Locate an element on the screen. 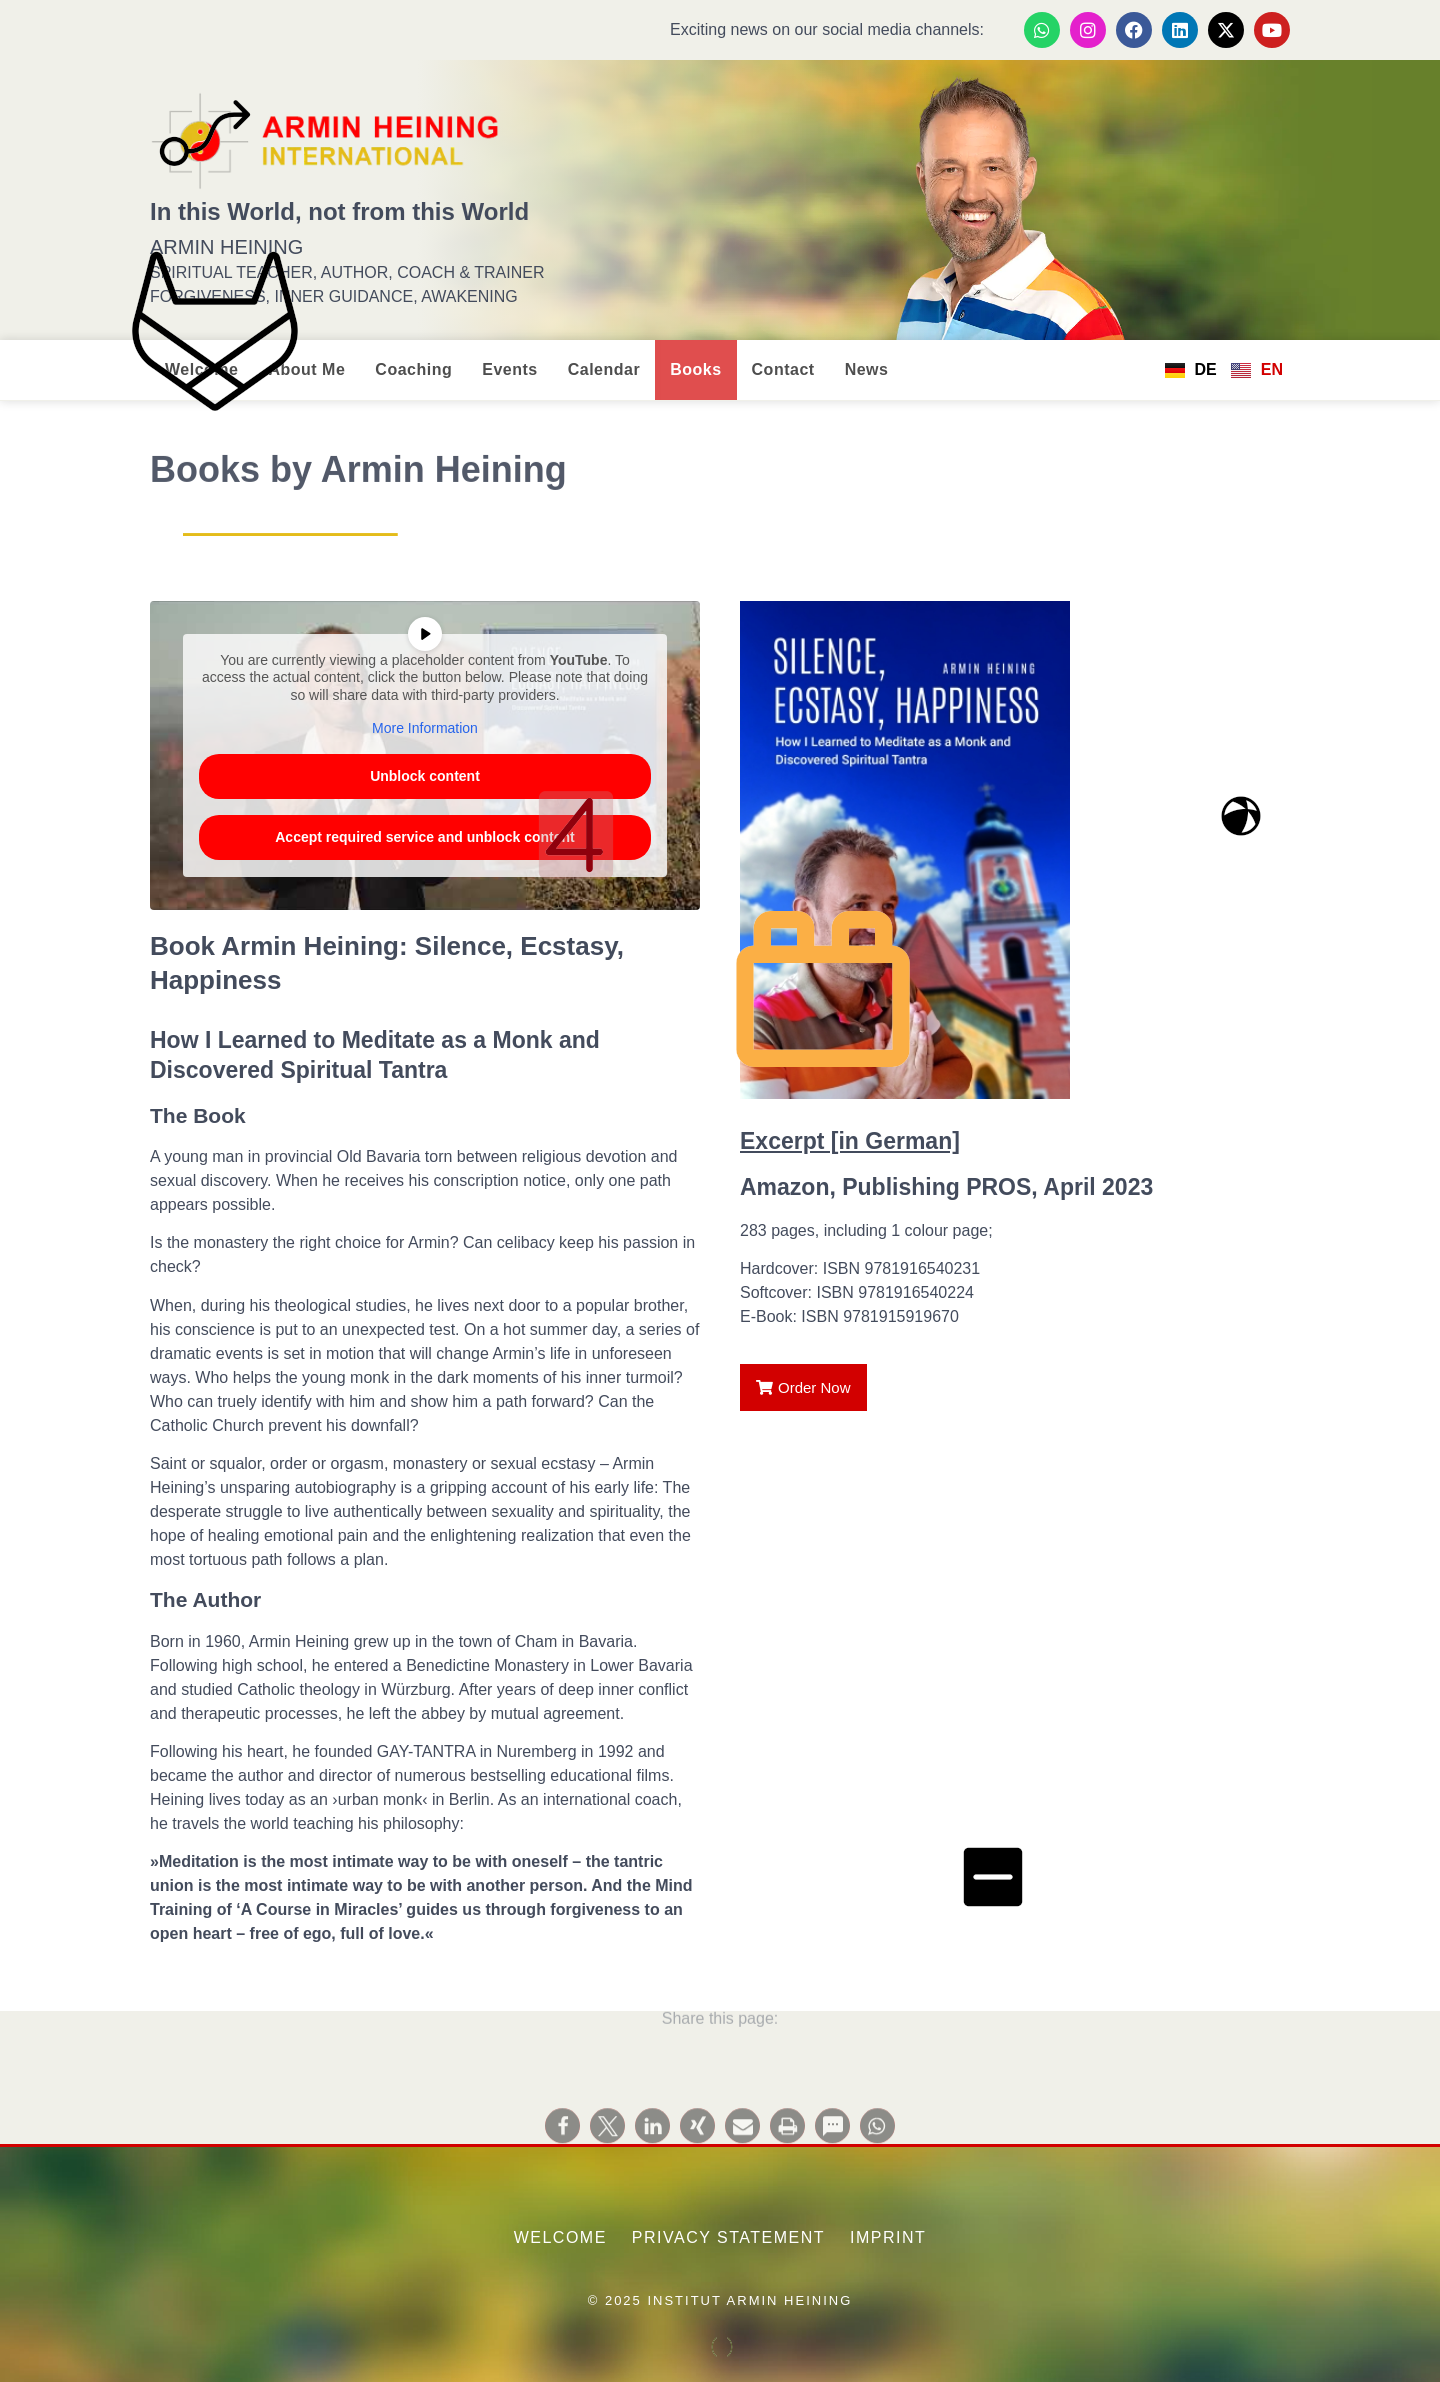  access building blocks or modular components is located at coordinates (823, 989).